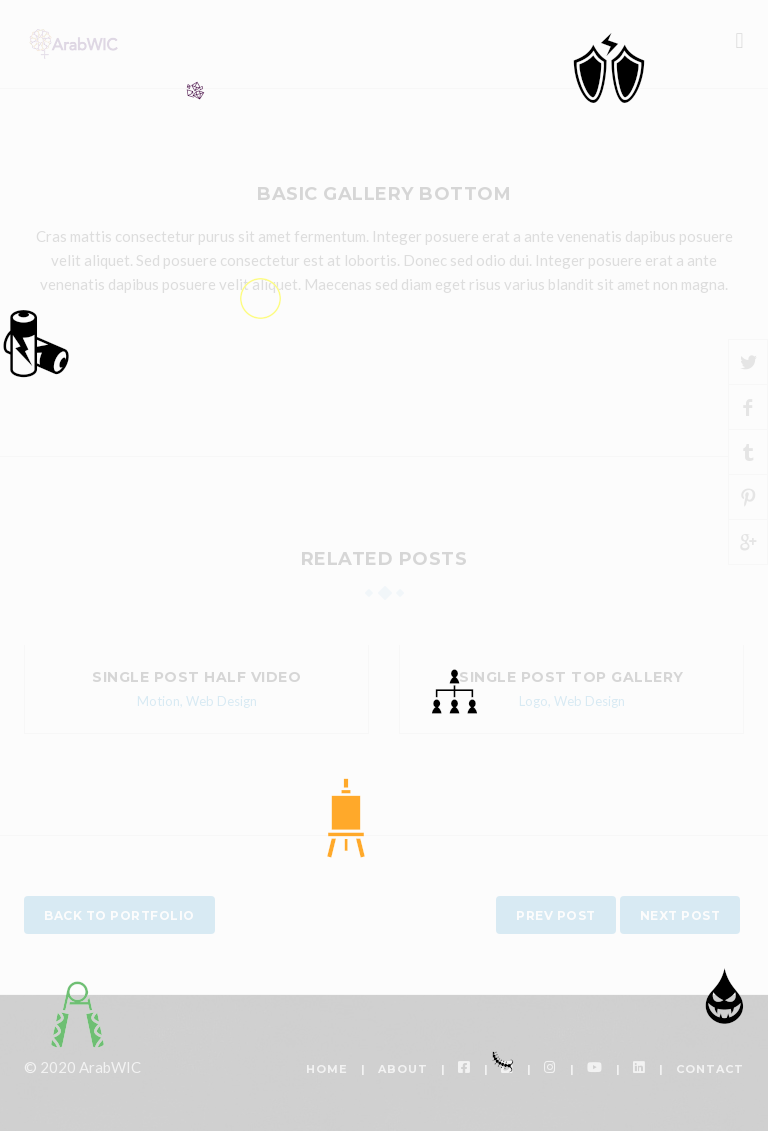 Image resolution: width=768 pixels, height=1131 pixels. I want to click on indicates a conflict or clash between protected elements, so click(609, 68).